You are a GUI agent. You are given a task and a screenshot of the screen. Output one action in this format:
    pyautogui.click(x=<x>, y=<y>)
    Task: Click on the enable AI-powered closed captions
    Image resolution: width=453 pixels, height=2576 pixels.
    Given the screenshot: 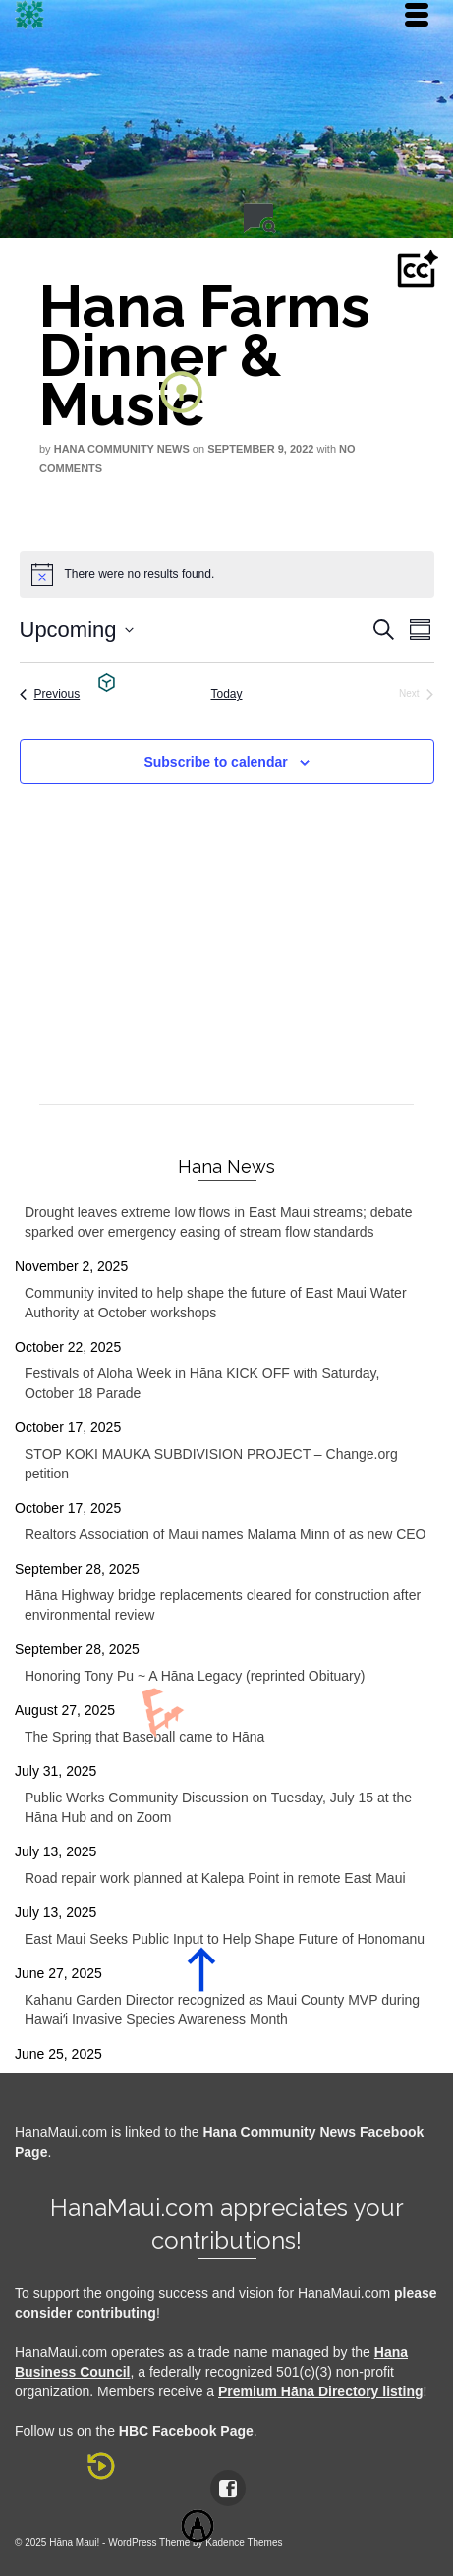 What is the action you would take?
    pyautogui.click(x=416, y=270)
    